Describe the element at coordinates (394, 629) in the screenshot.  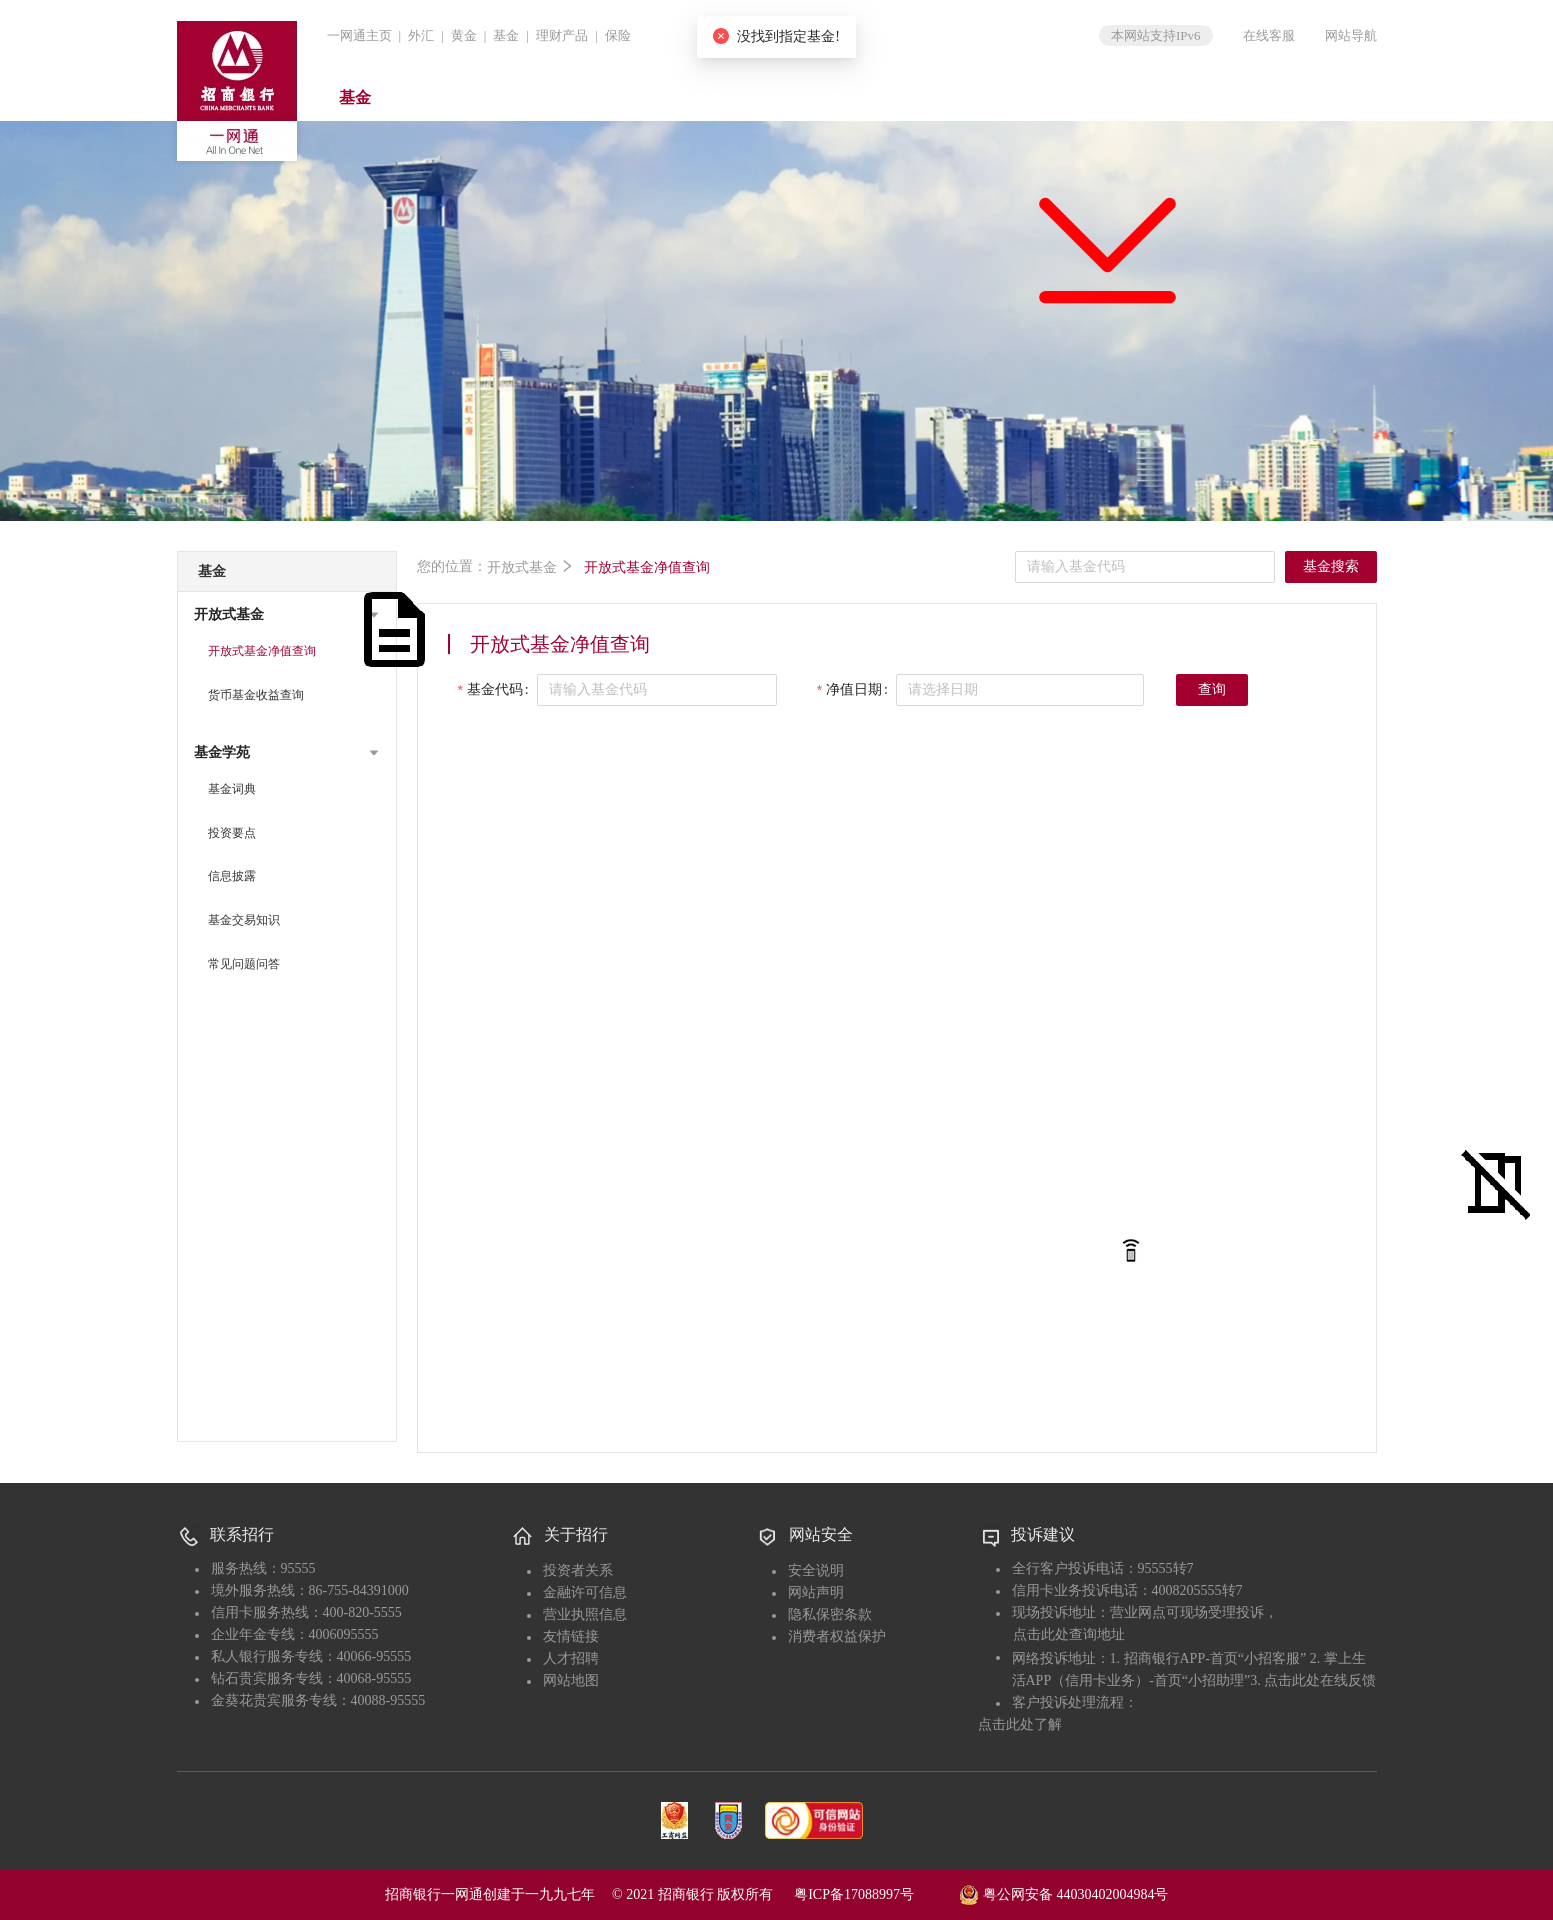
I see `view document details` at that location.